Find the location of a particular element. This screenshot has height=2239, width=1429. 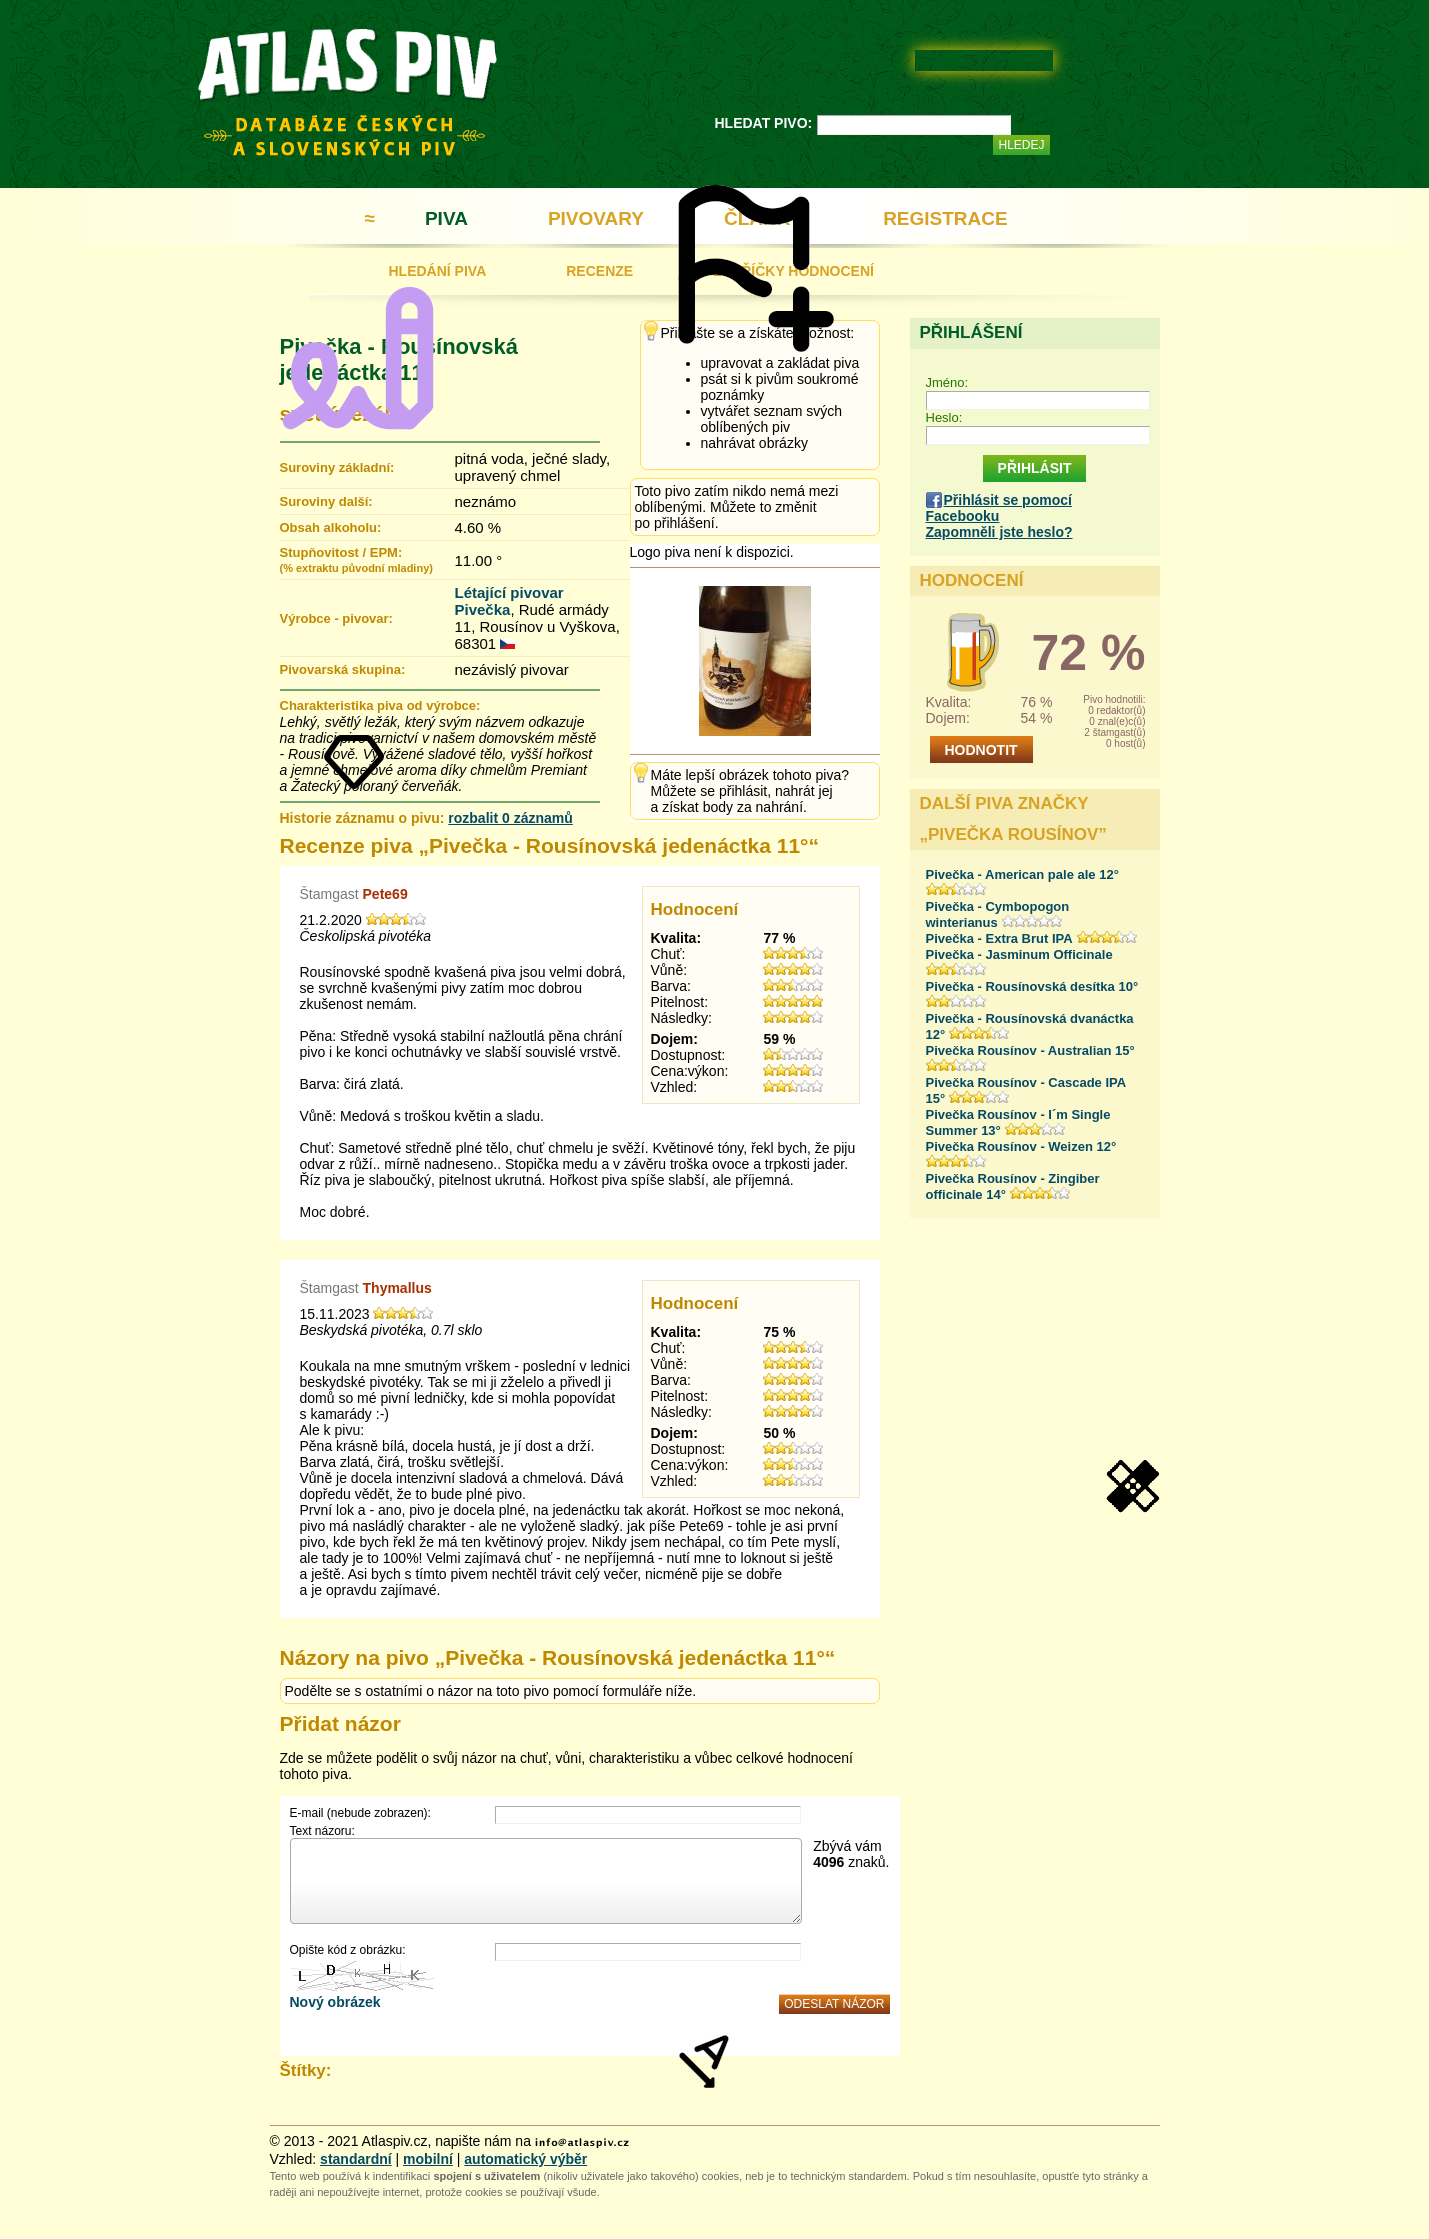

rotate text at a downward angle is located at coordinates (705, 2060).